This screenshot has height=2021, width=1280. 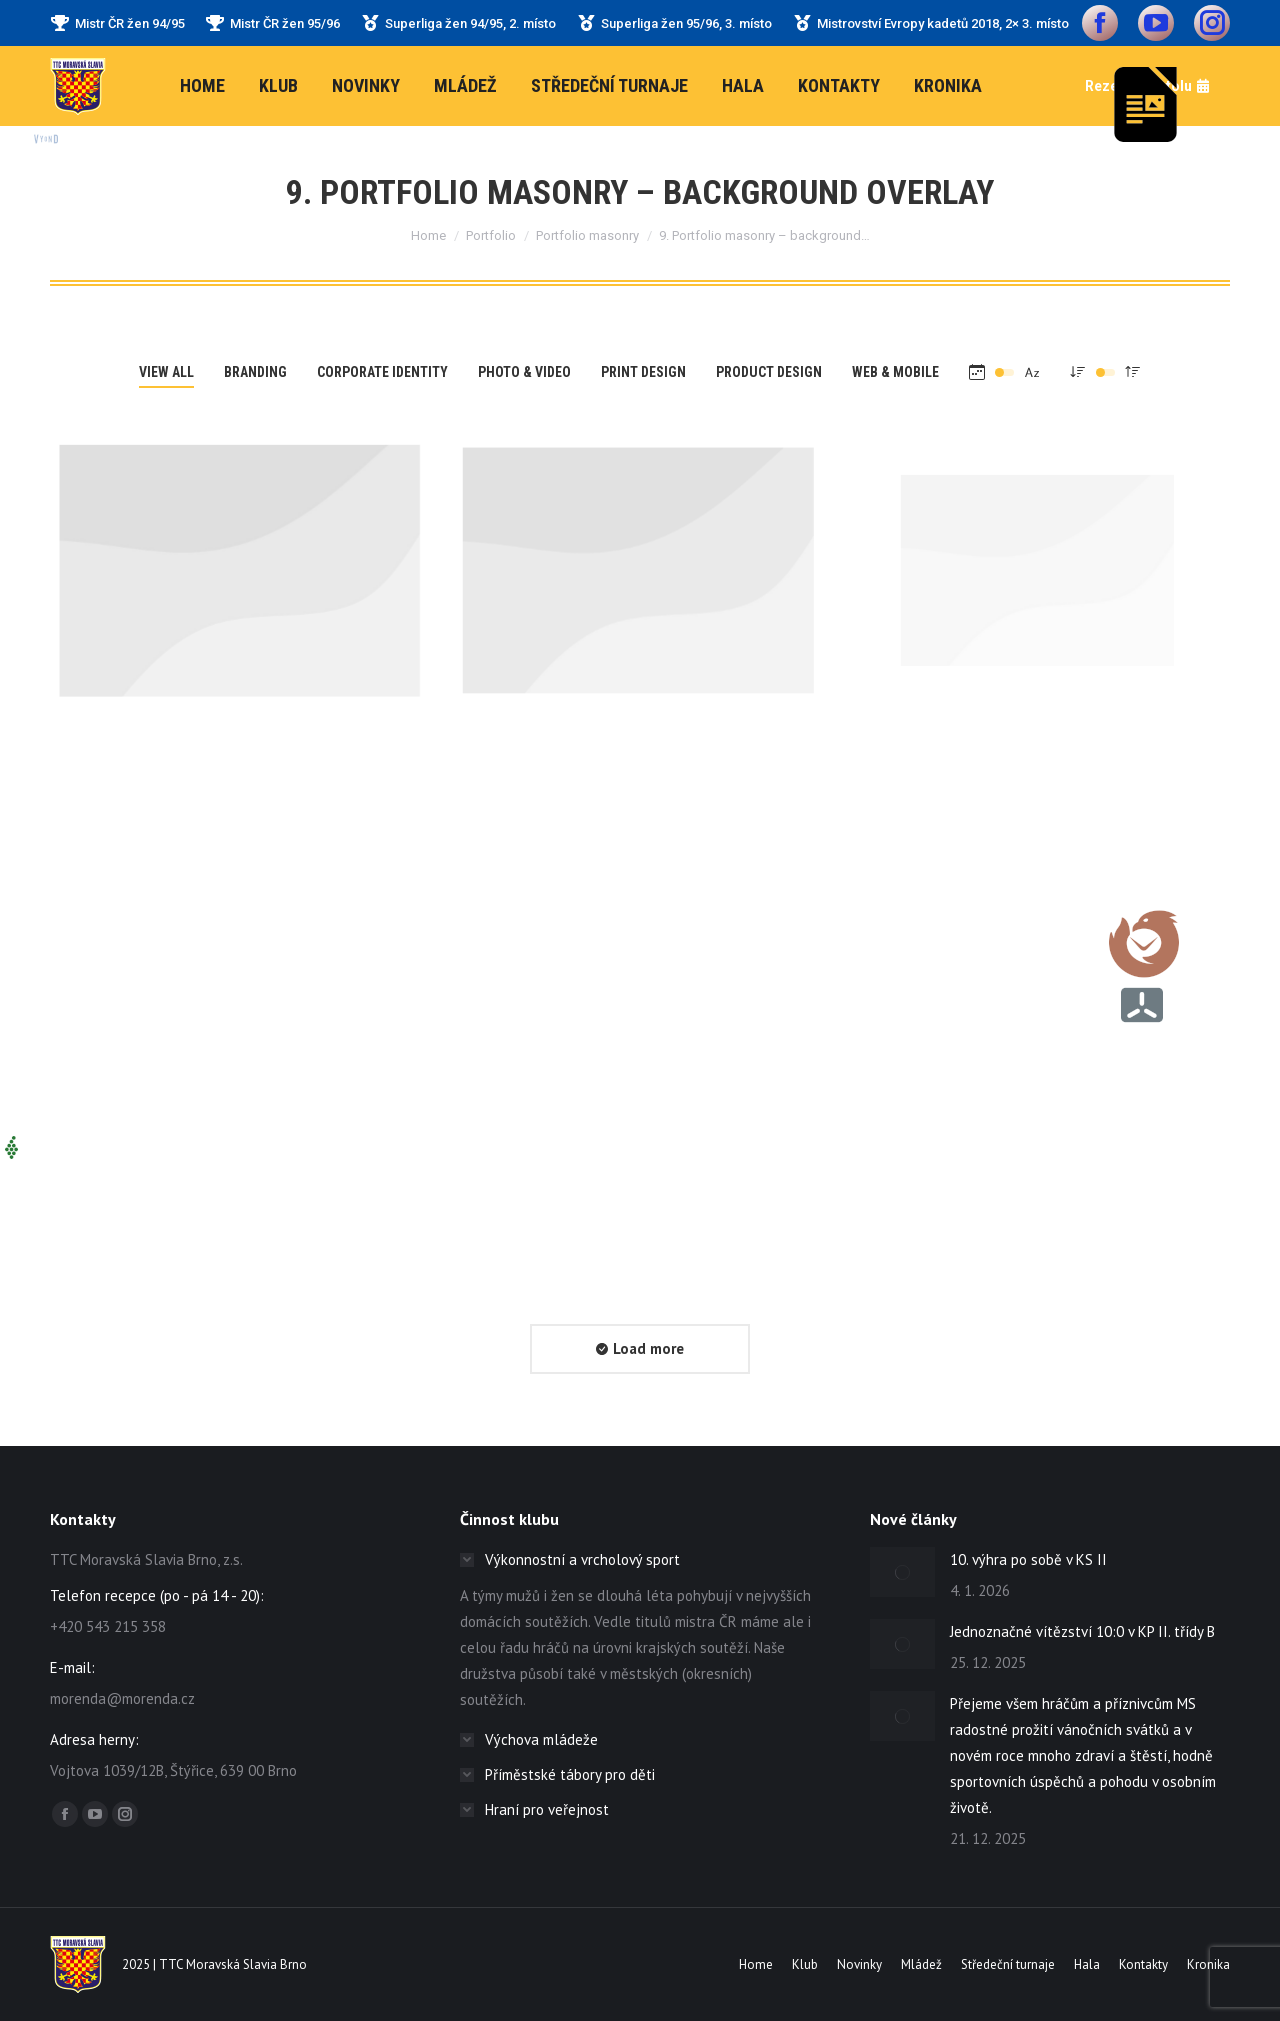 What do you see at coordinates (1142, 1005) in the screenshot?
I see `k3s lightweight kubernetes distribution logo` at bounding box center [1142, 1005].